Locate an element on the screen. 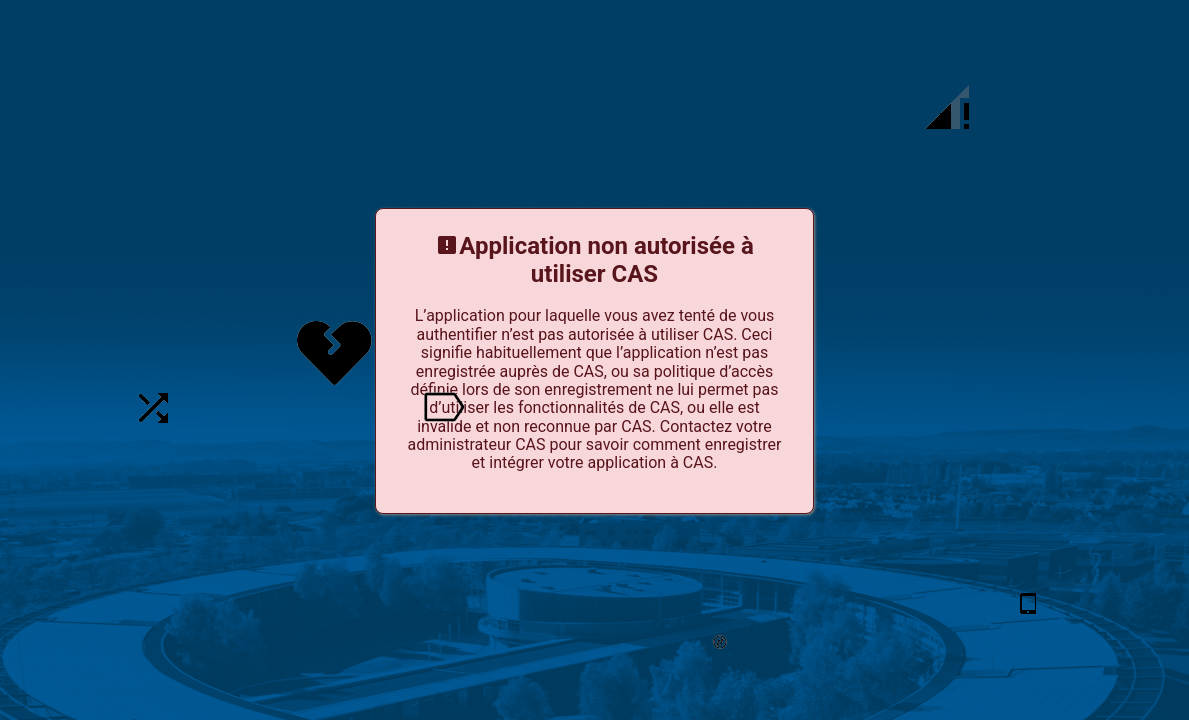 The image size is (1189, 720). indicates weak cellular signal with no internet connection is located at coordinates (947, 107).